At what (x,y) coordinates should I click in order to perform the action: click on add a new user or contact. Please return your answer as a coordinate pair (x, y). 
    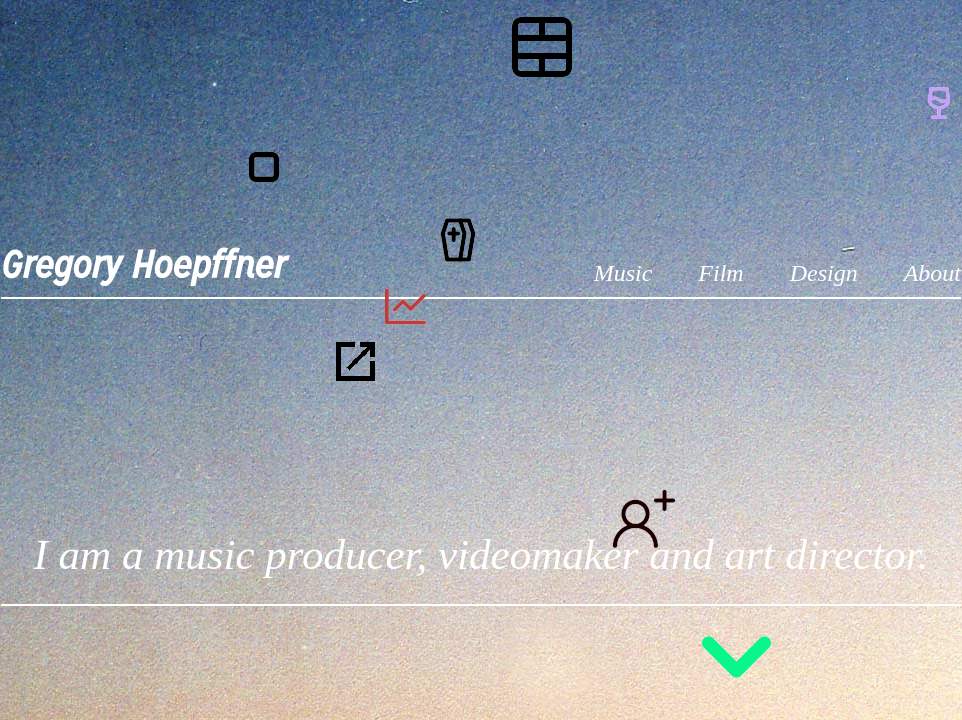
    Looking at the image, I should click on (644, 521).